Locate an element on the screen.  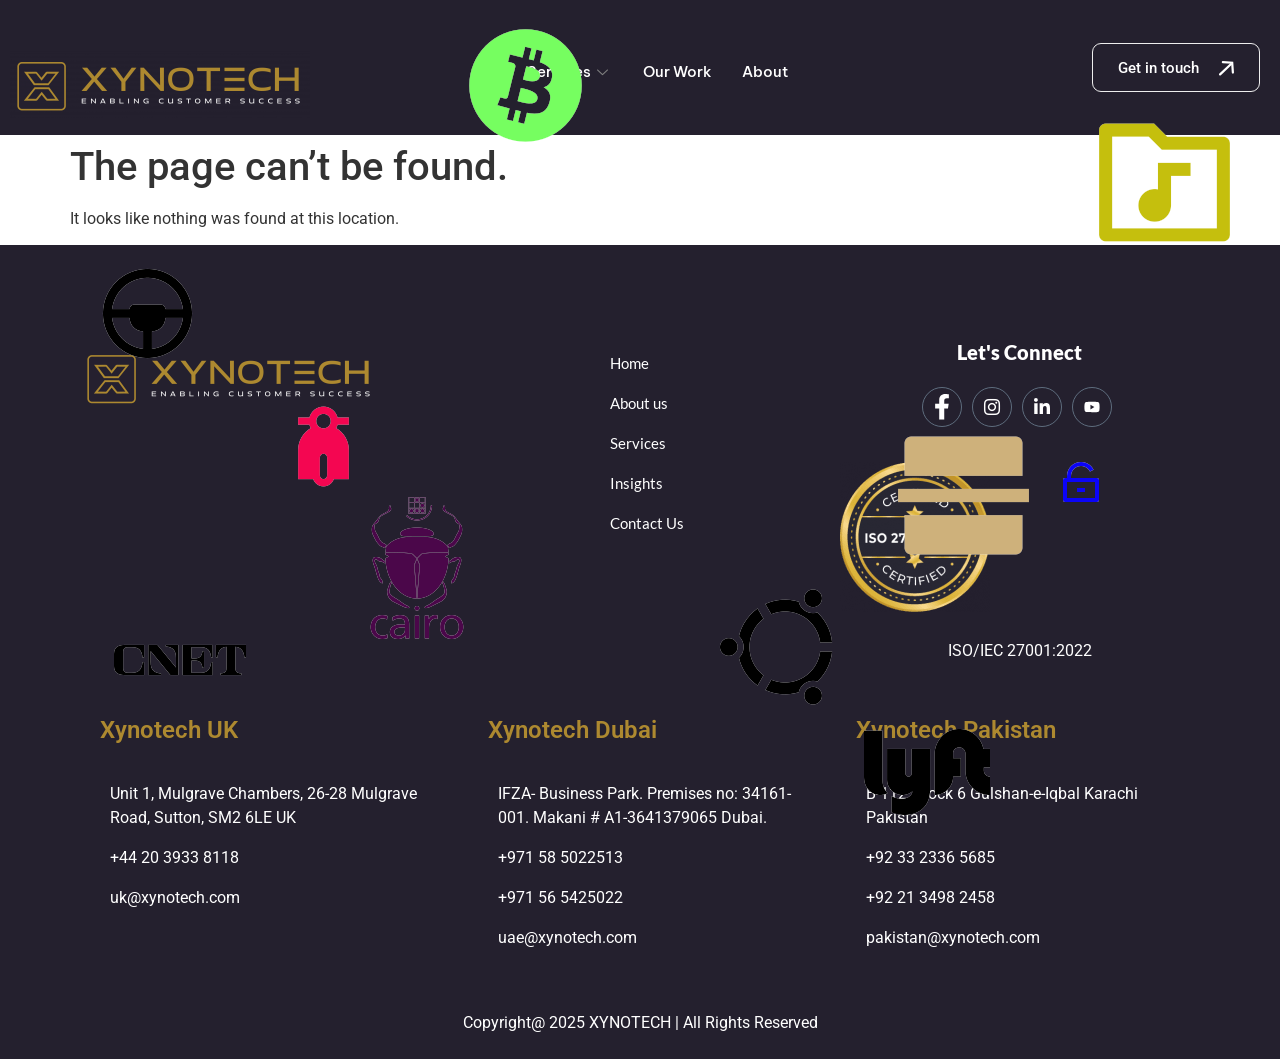
unlock a secured item or feature is located at coordinates (1081, 482).